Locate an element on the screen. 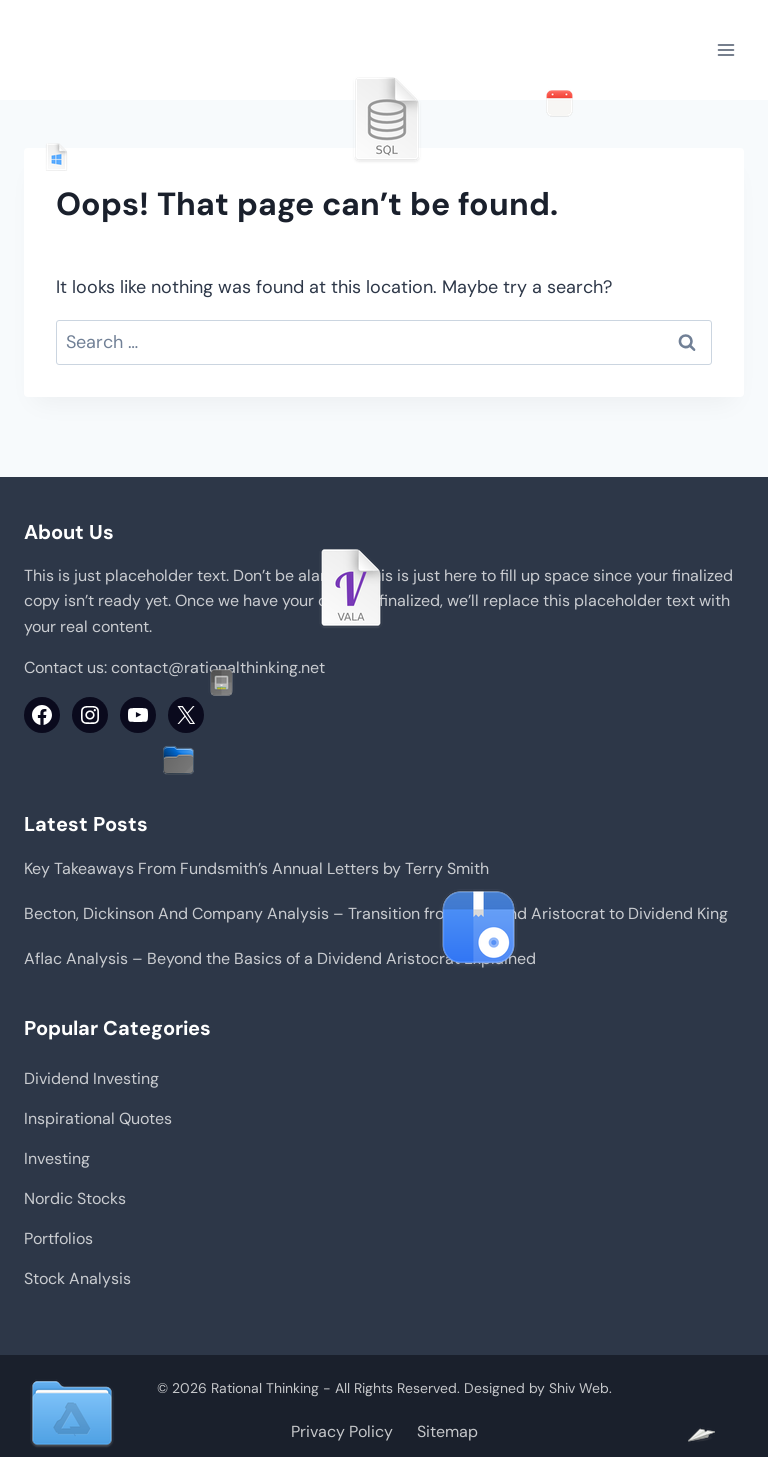 The width and height of the screenshot is (768, 1457). a ROM file or cartridge-based game image is located at coordinates (221, 682).